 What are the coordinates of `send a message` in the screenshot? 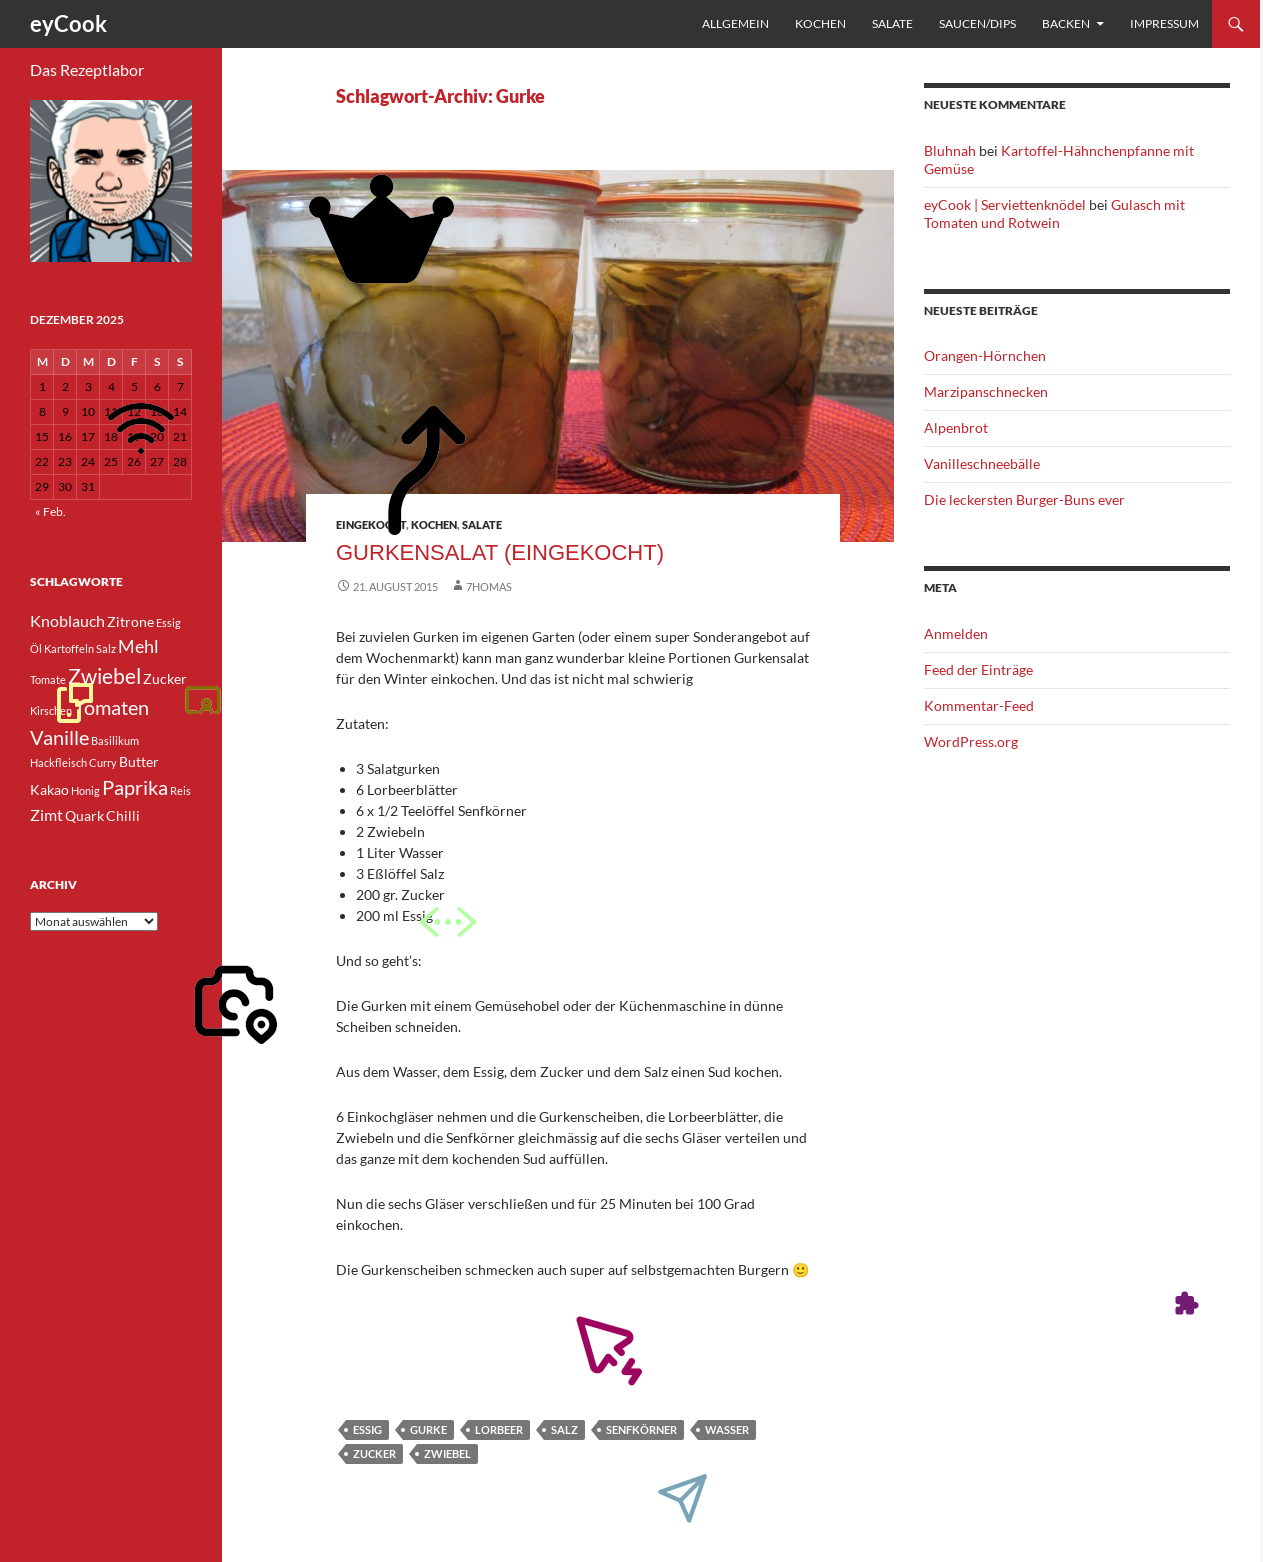 It's located at (682, 1498).